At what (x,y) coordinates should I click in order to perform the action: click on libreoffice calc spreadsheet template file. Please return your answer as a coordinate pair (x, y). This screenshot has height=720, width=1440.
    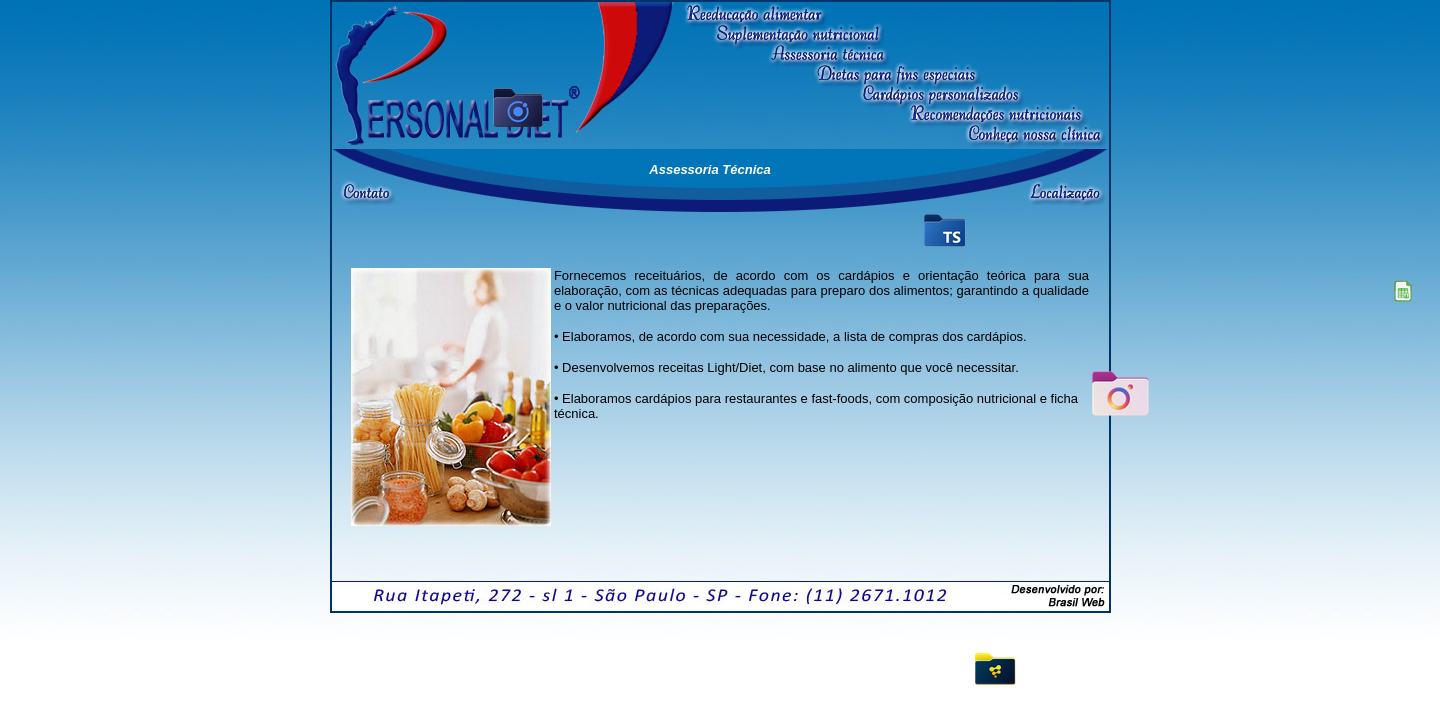
    Looking at the image, I should click on (1403, 291).